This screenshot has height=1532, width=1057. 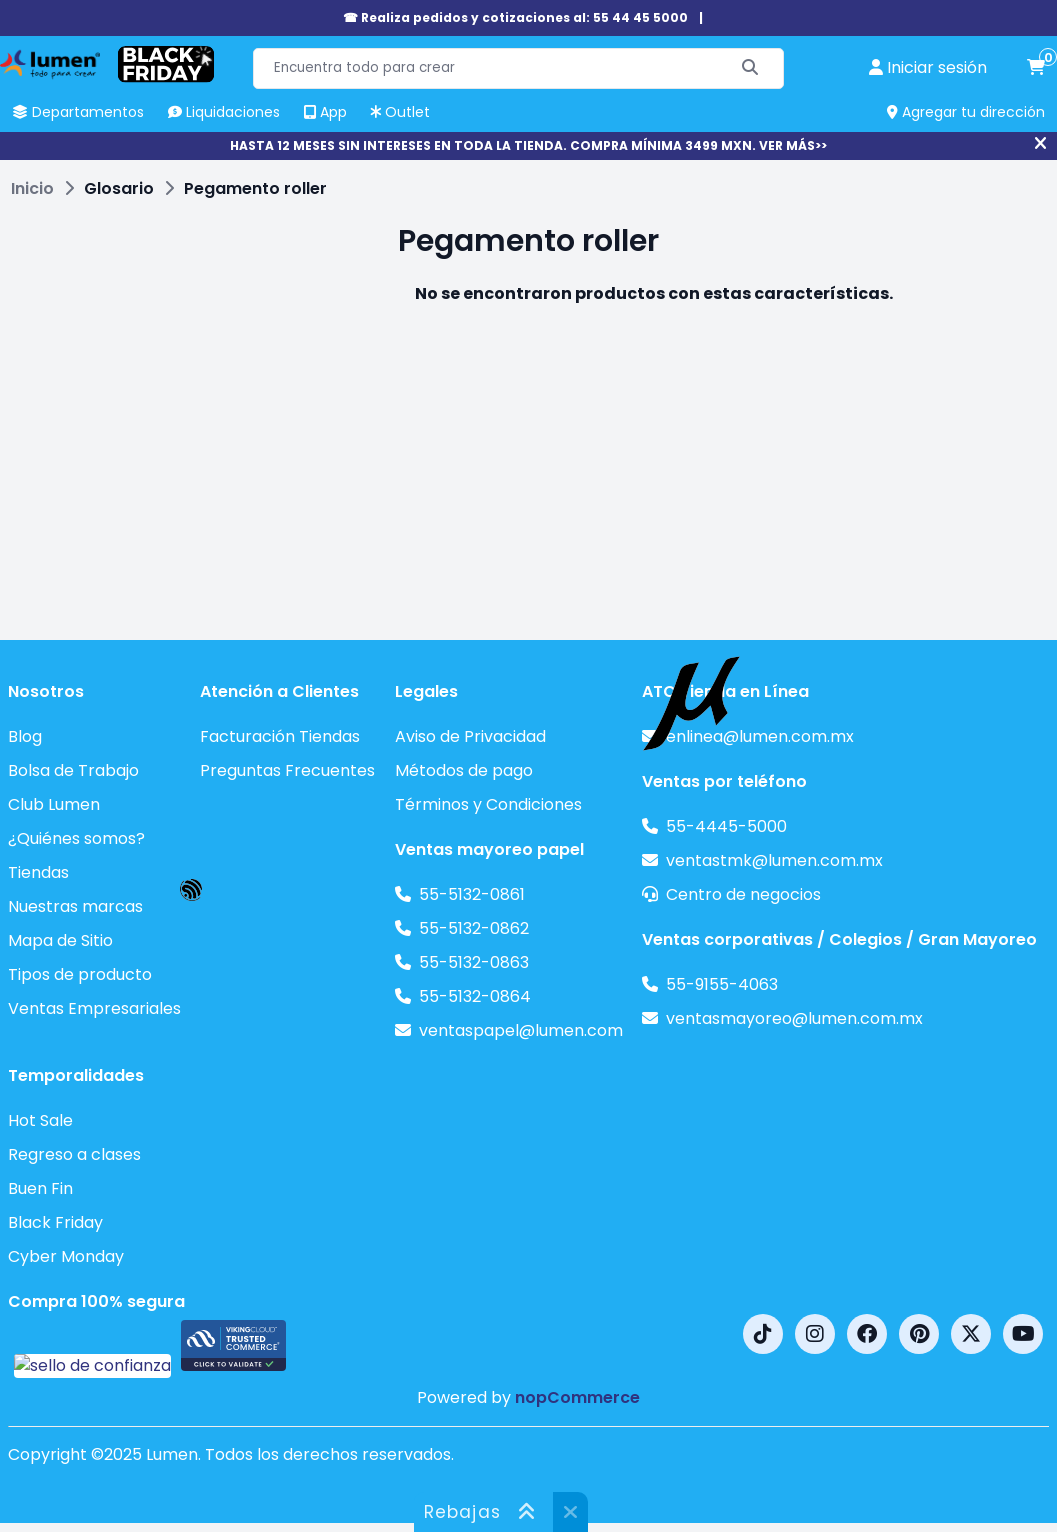 What do you see at coordinates (191, 890) in the screenshot?
I see `espressif systems company logo` at bounding box center [191, 890].